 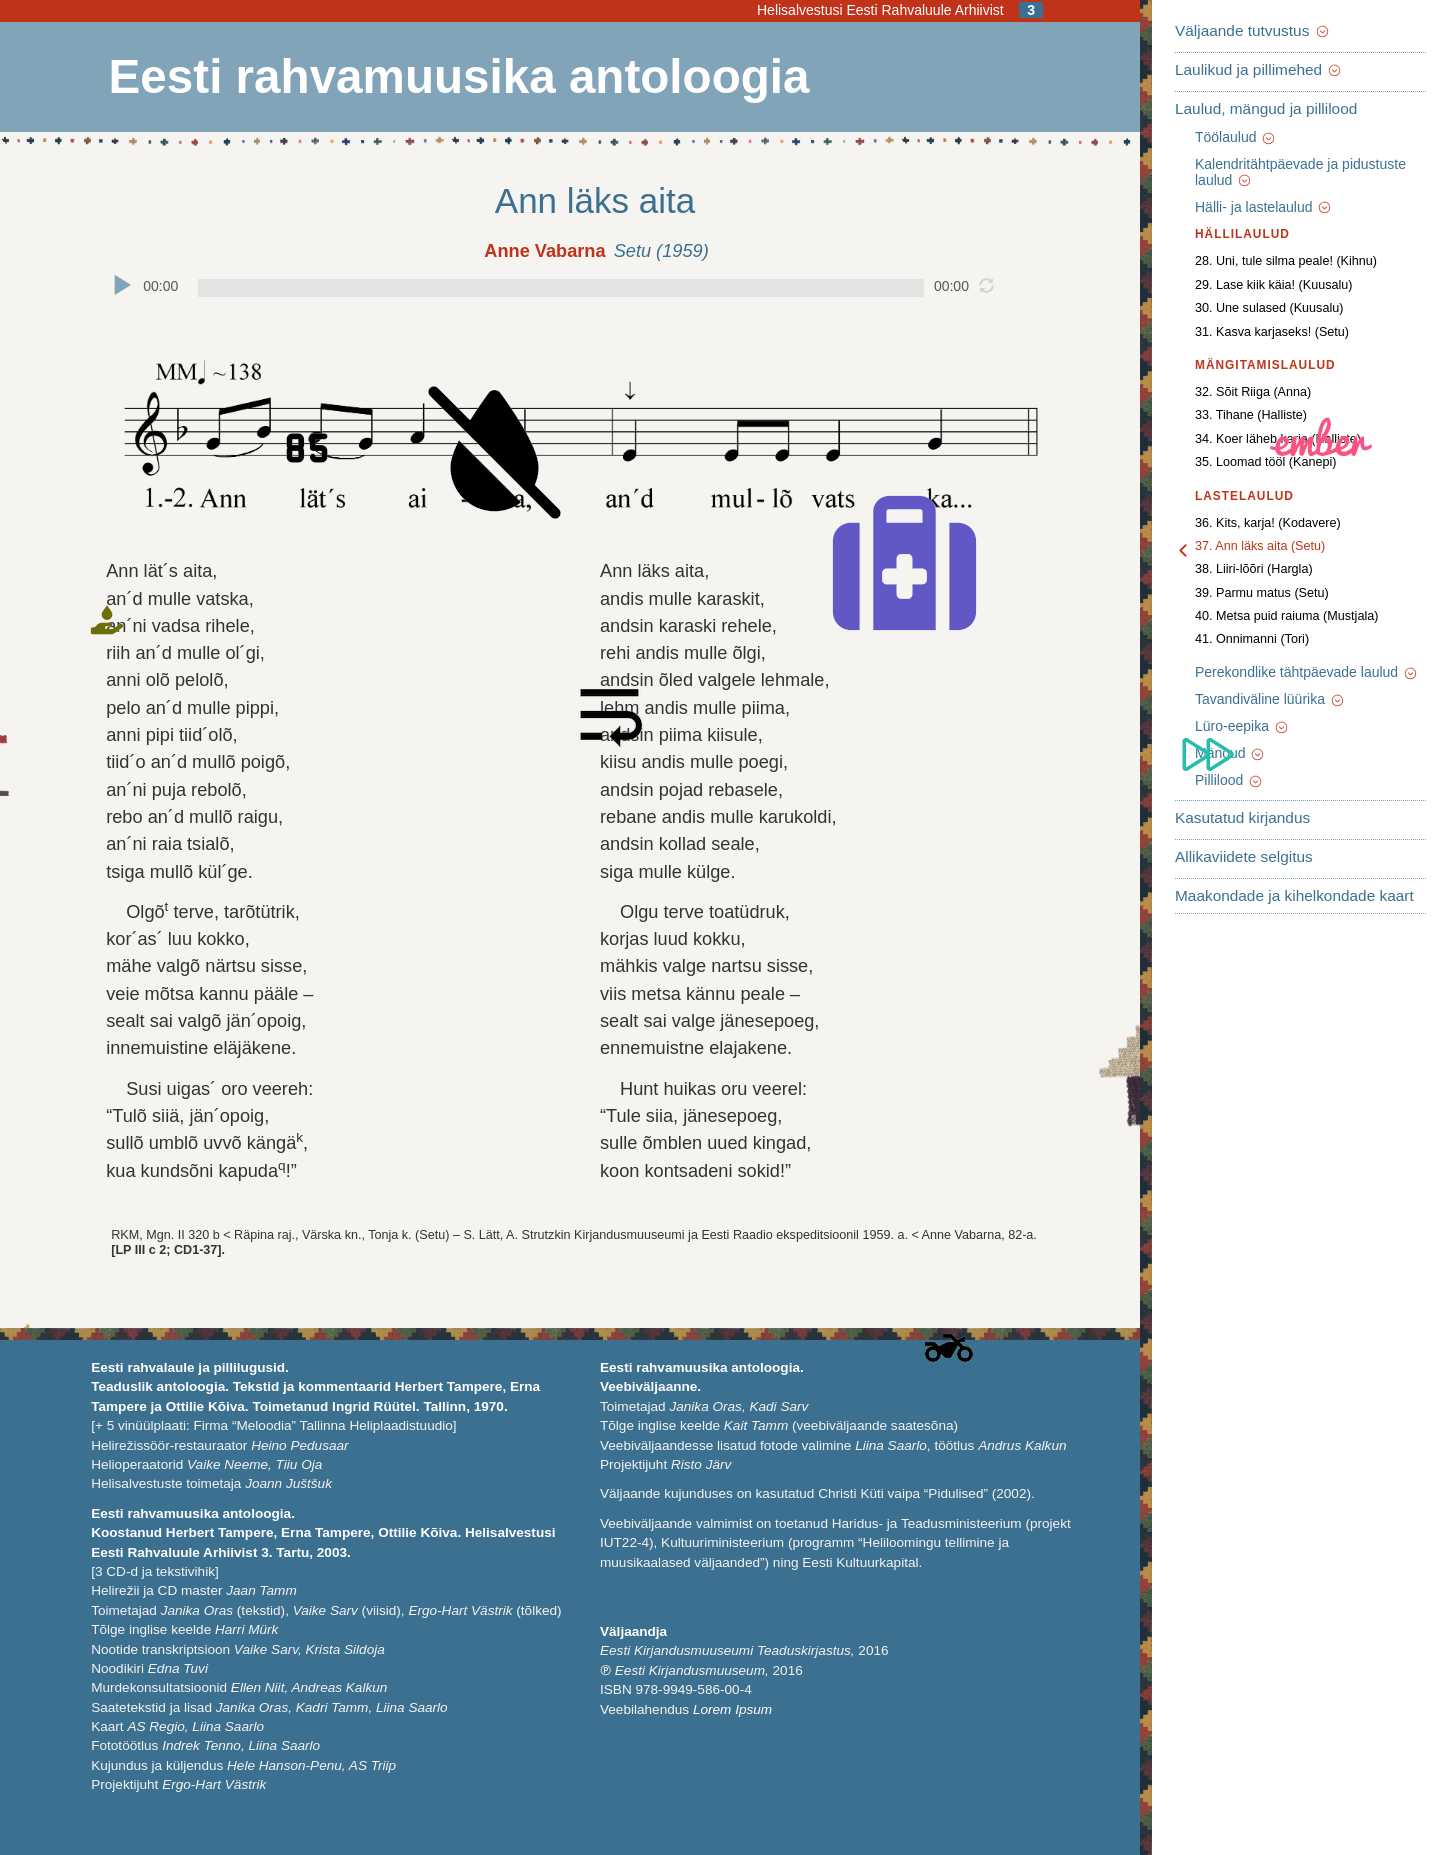 I want to click on skip forward in media playback, so click(x=1204, y=754).